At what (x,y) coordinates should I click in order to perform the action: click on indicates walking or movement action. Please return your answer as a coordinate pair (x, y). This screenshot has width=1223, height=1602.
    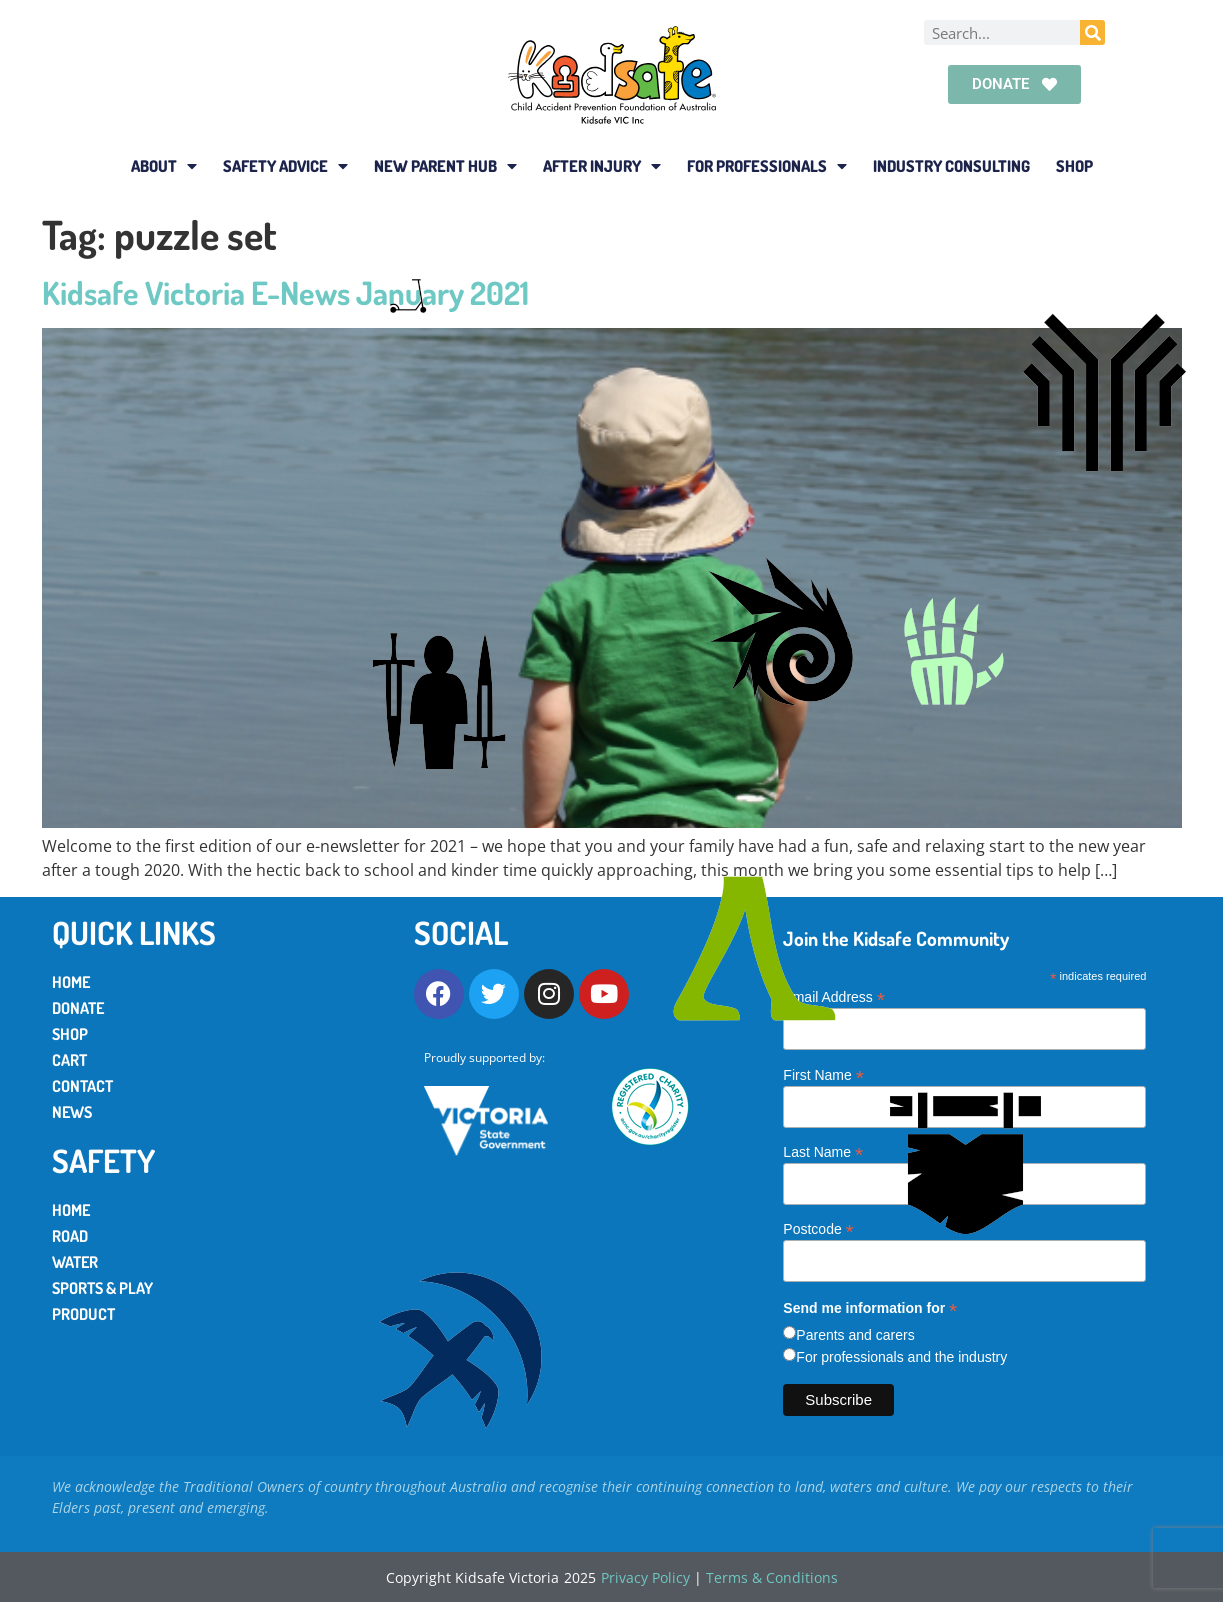
    Looking at the image, I should click on (754, 948).